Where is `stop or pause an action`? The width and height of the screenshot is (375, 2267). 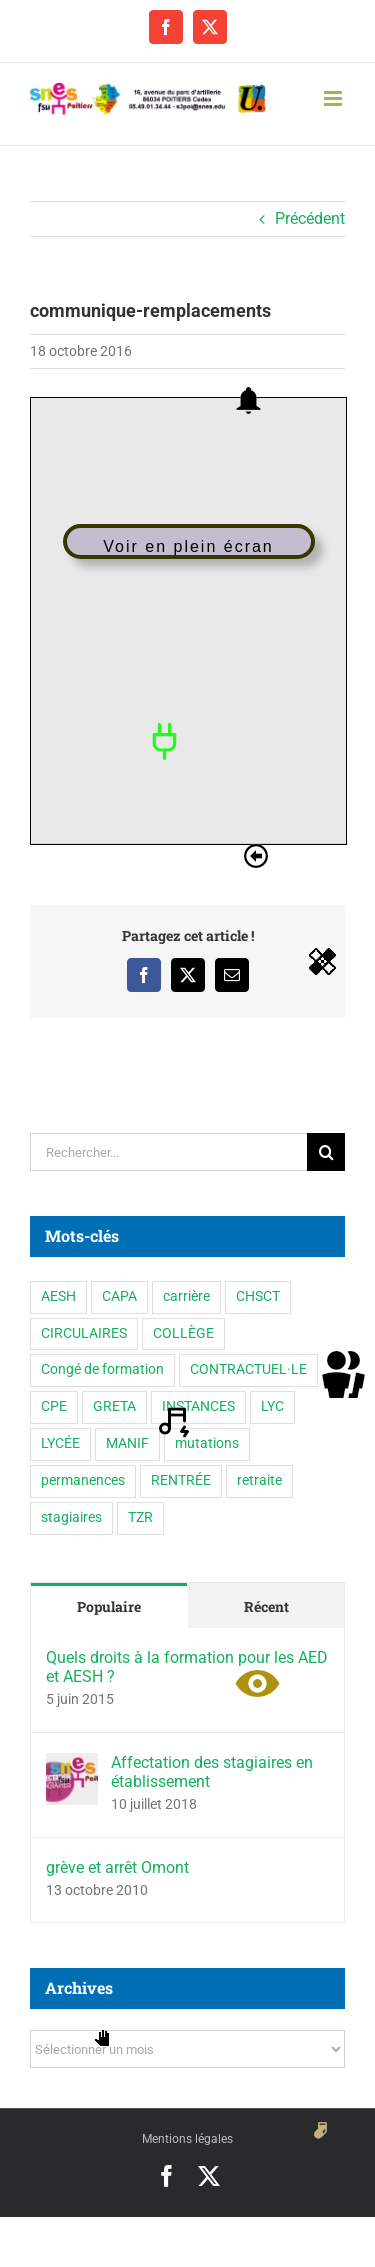 stop or pause an action is located at coordinates (102, 2038).